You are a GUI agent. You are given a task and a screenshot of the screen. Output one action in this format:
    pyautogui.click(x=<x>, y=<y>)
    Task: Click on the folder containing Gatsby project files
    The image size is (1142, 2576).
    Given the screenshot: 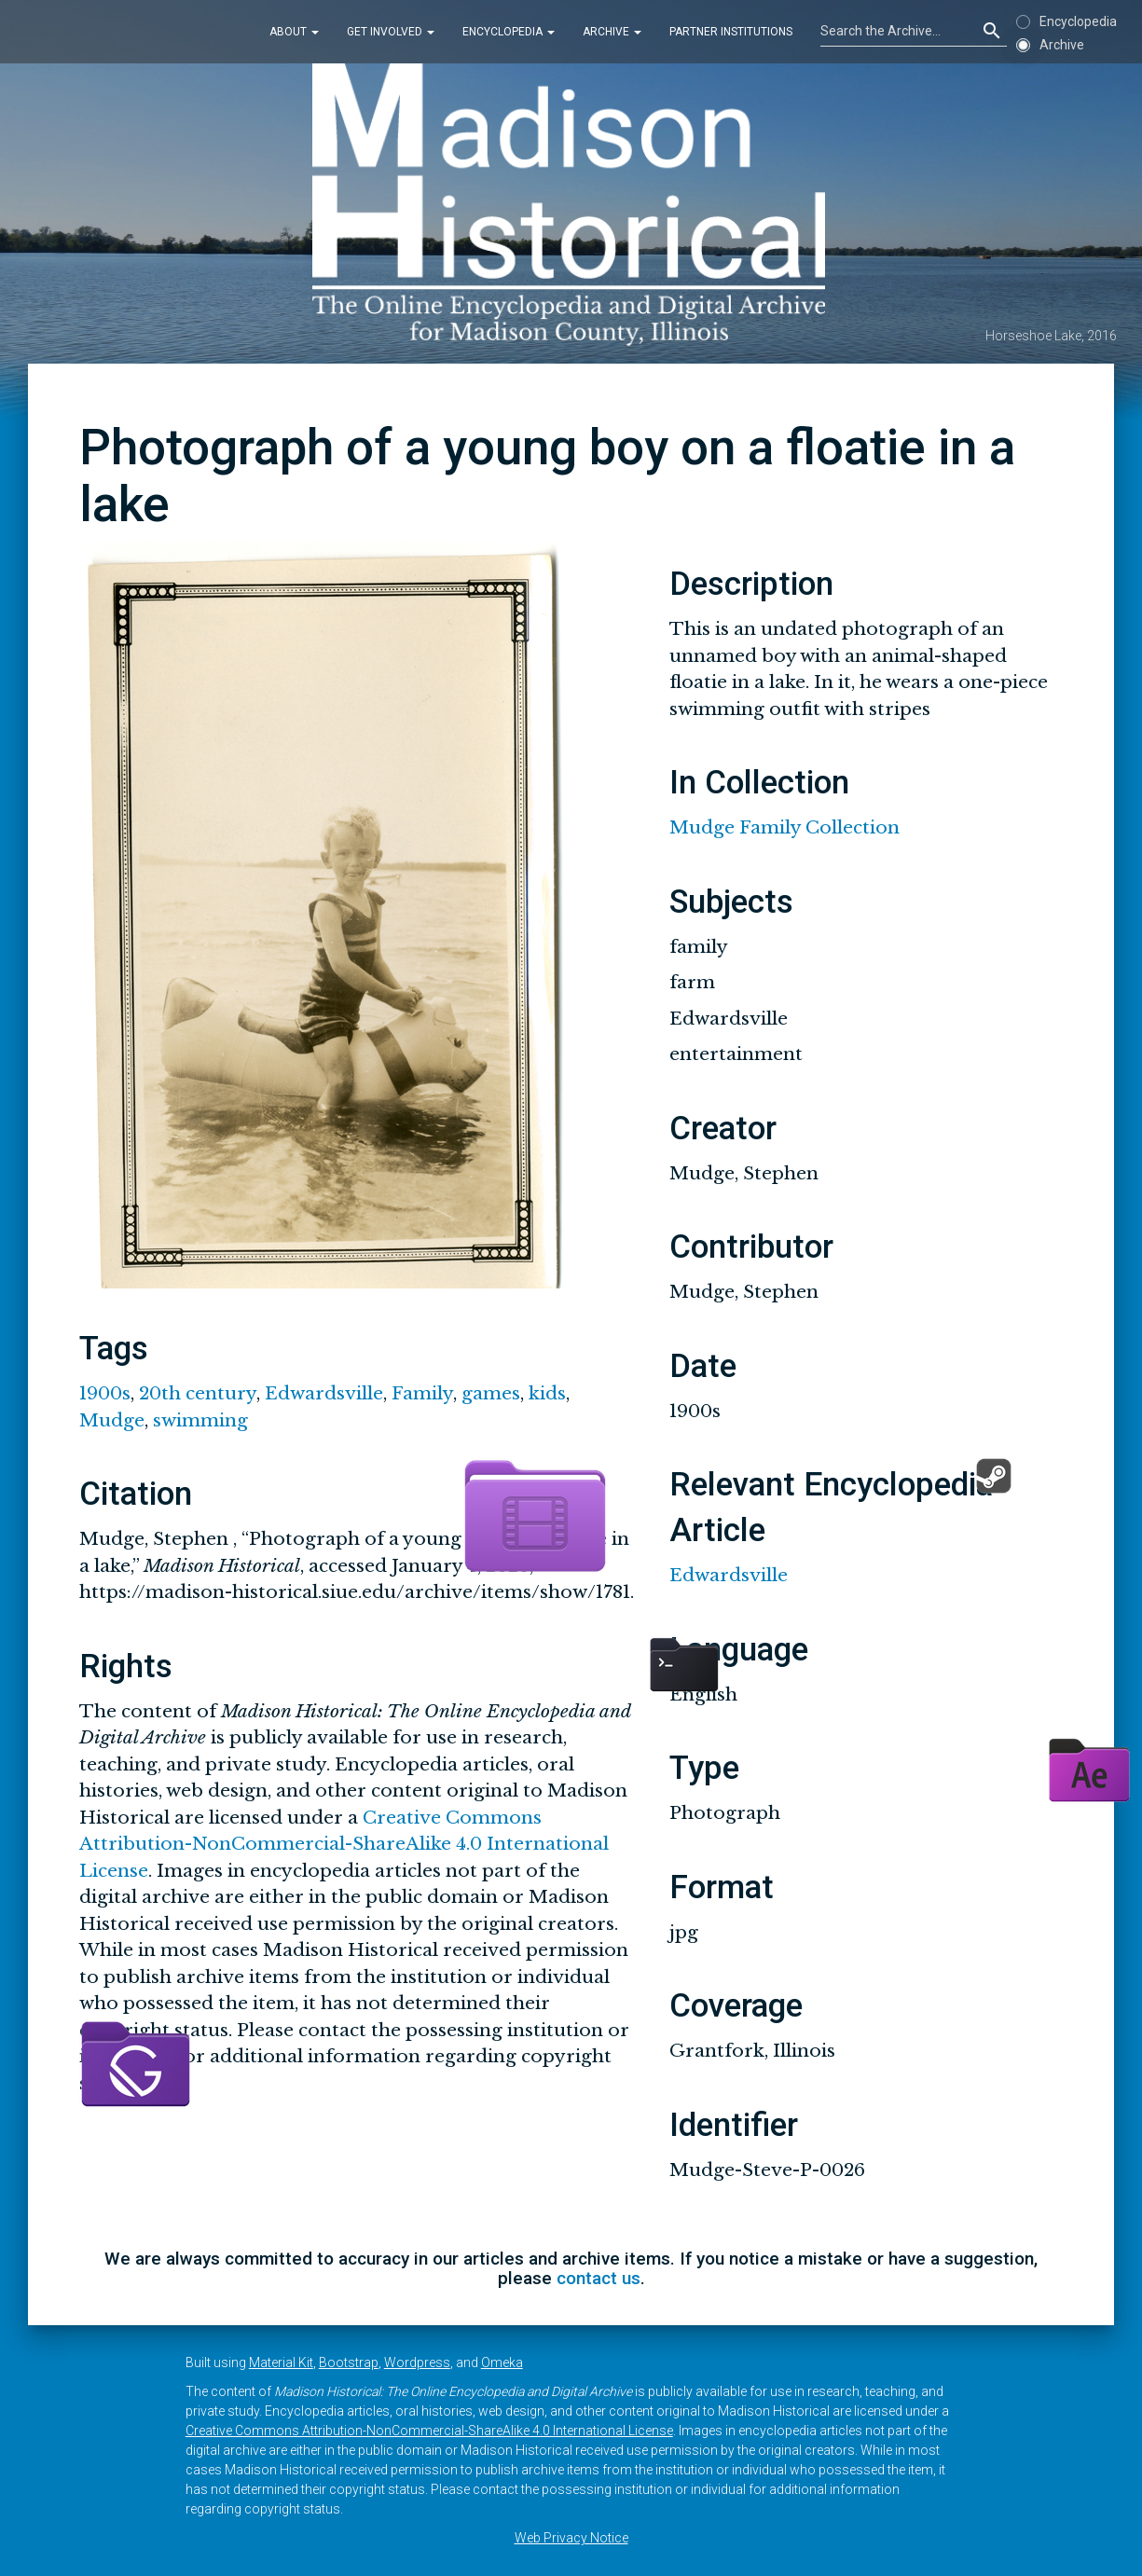 What is the action you would take?
    pyautogui.click(x=135, y=2067)
    